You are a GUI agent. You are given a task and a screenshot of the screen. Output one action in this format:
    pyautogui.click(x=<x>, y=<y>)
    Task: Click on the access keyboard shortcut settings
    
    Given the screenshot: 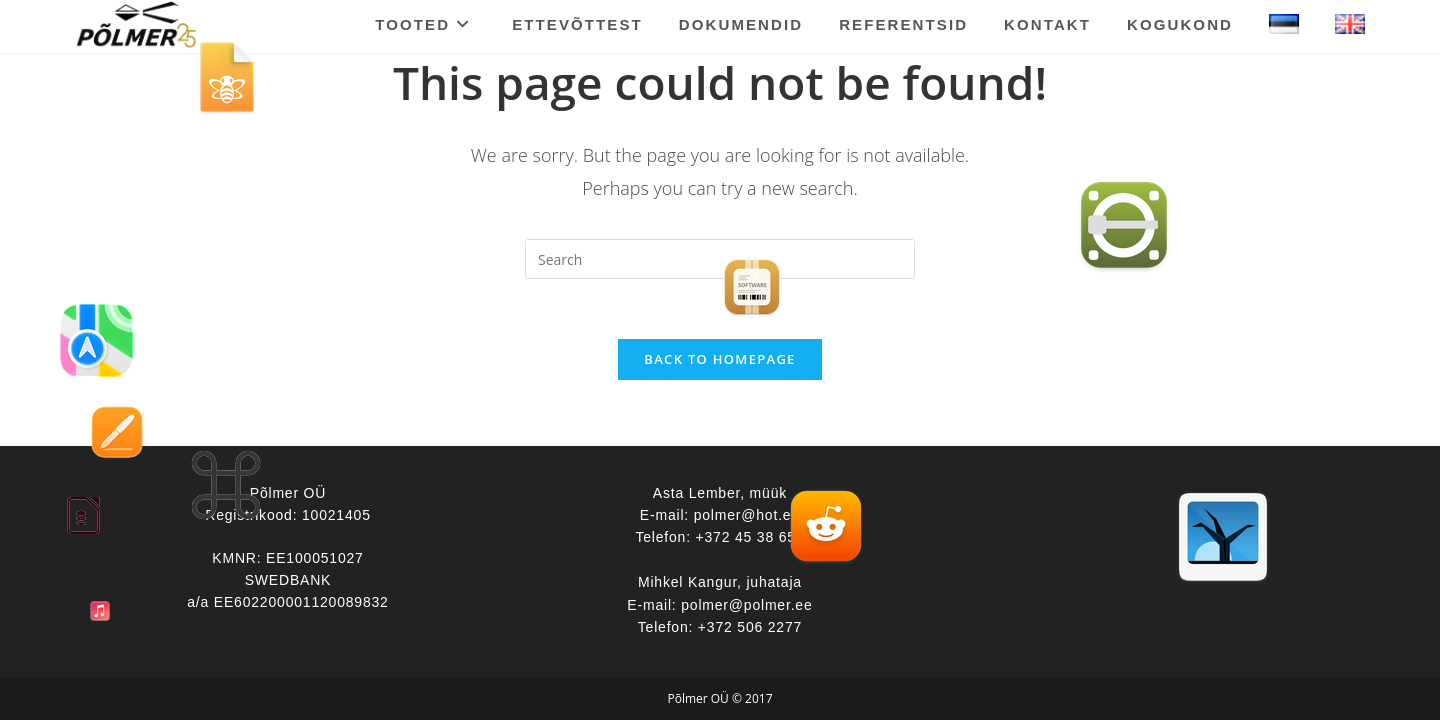 What is the action you would take?
    pyautogui.click(x=226, y=485)
    